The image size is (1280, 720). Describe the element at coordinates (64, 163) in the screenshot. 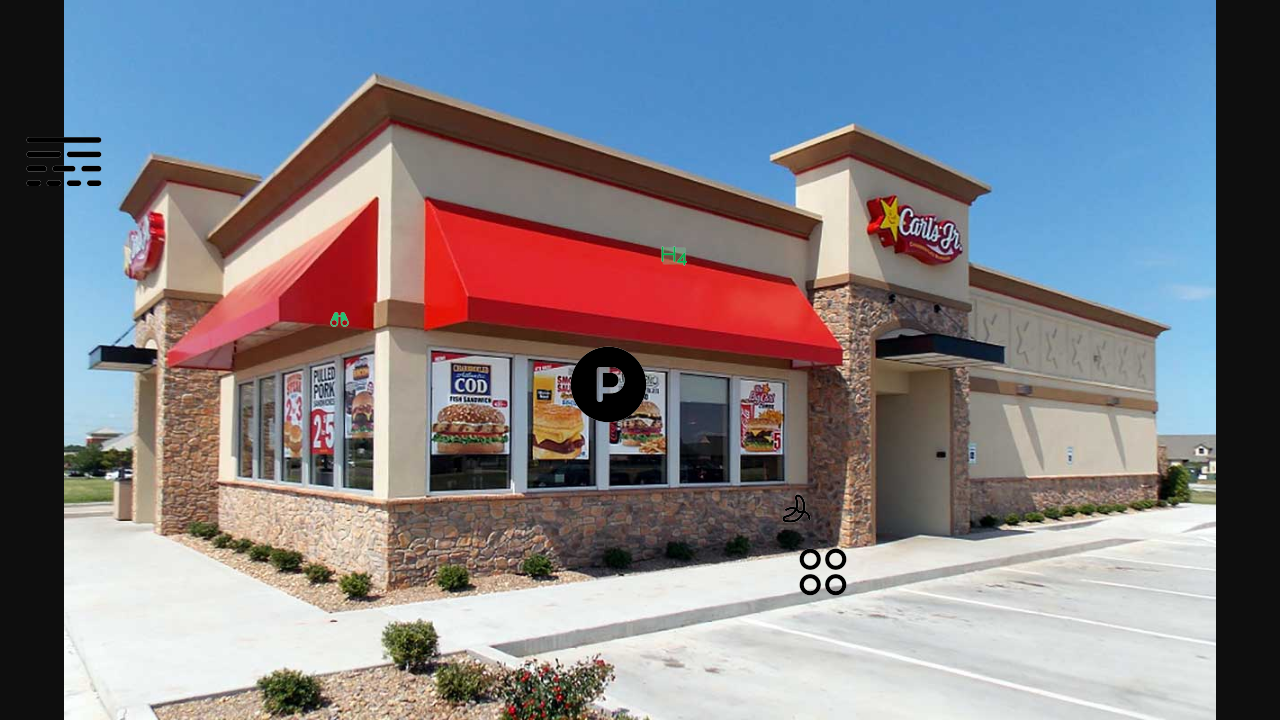

I see `apply a gradient effect to selected element` at that location.